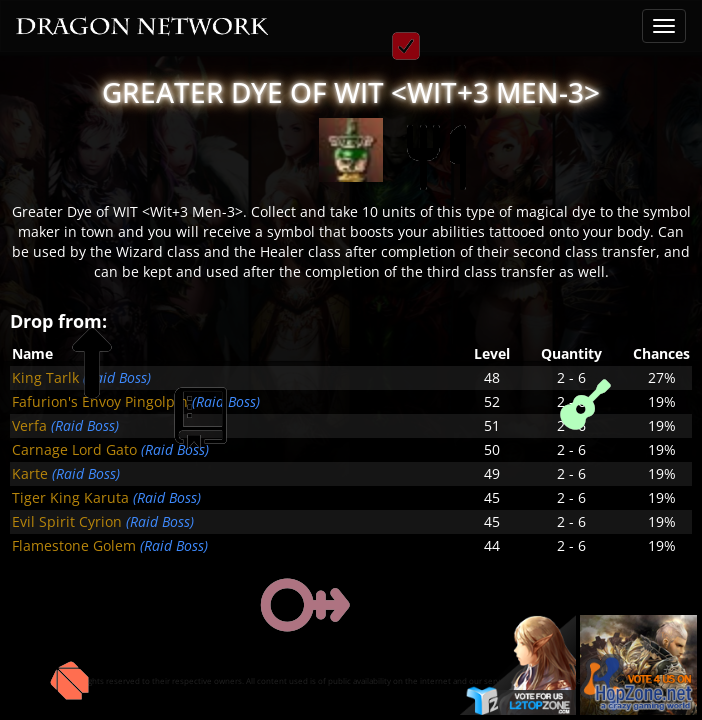 This screenshot has height=720, width=702. Describe the element at coordinates (200, 413) in the screenshot. I see `access repository or project files` at that location.